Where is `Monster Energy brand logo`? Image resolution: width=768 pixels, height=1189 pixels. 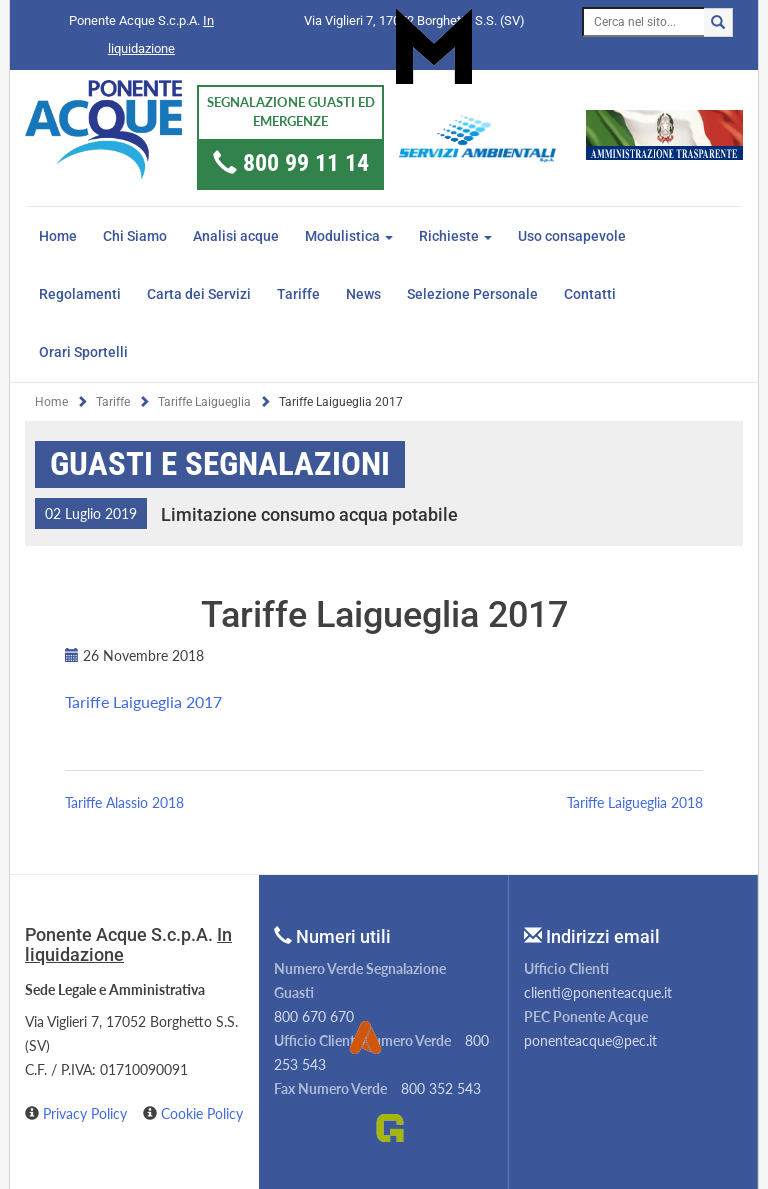 Monster Energy brand logo is located at coordinates (434, 46).